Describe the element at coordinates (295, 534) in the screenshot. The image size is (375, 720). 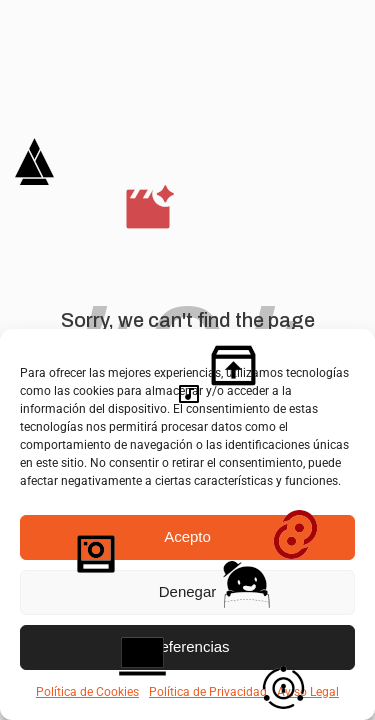
I see `tauri framework logo` at that location.